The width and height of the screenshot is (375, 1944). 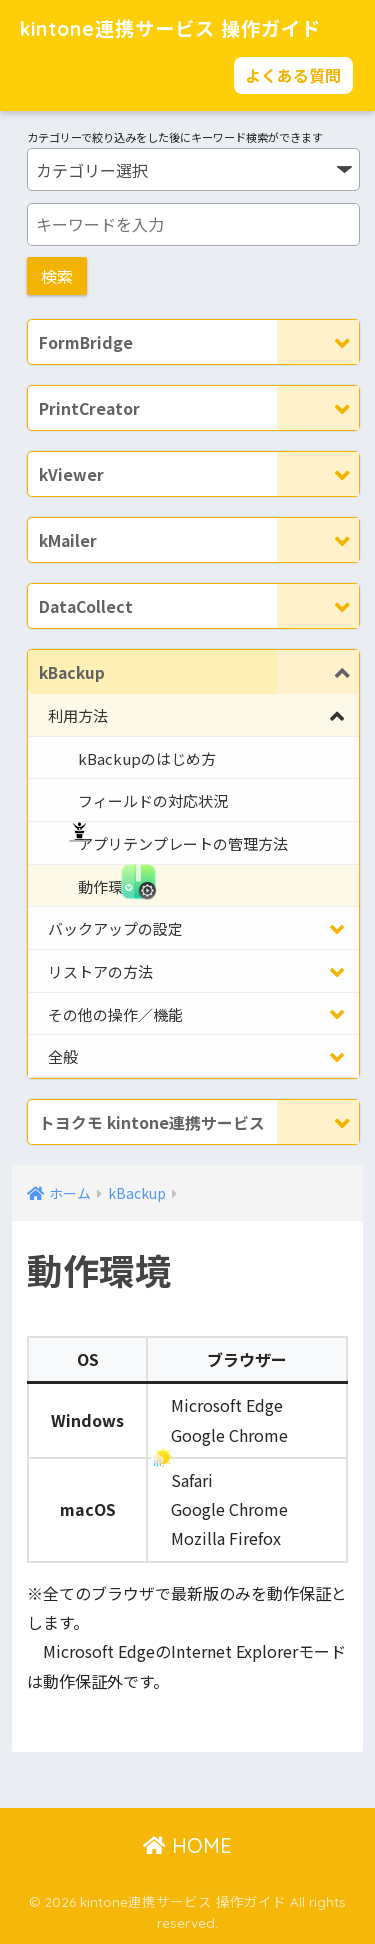 What do you see at coordinates (162, 1457) in the screenshot?
I see `indicates rainy weather with daytime sun breaks` at bounding box center [162, 1457].